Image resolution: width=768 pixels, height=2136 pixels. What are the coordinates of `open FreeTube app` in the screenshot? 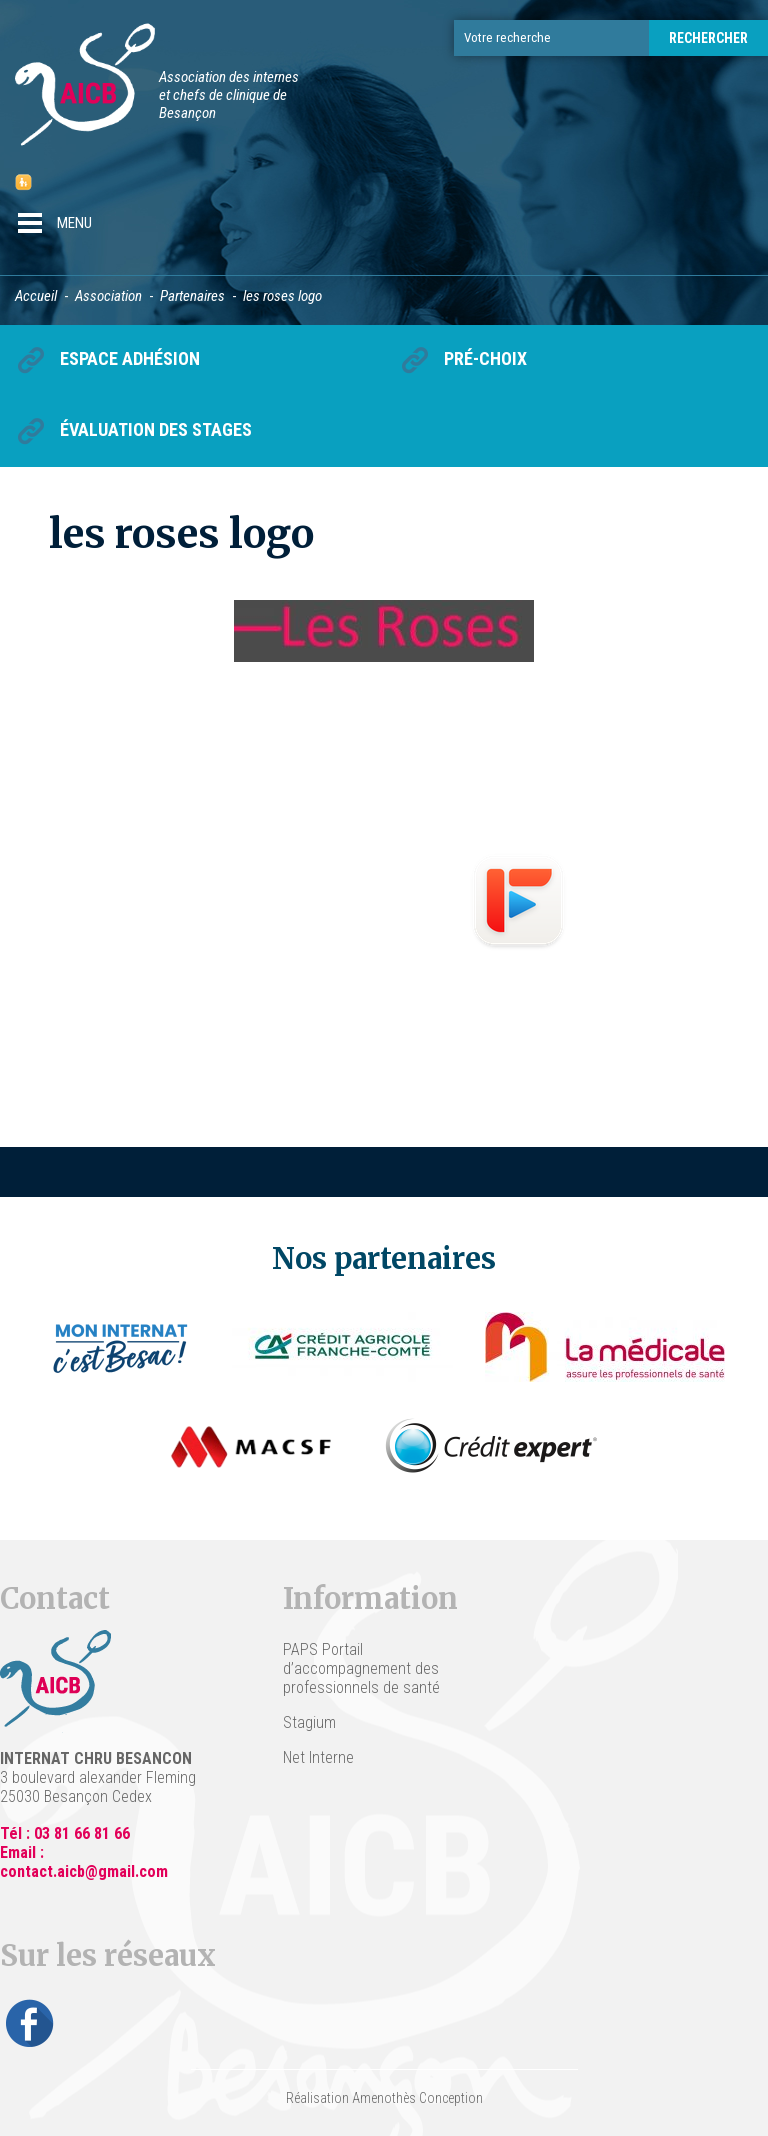 It's located at (518, 900).